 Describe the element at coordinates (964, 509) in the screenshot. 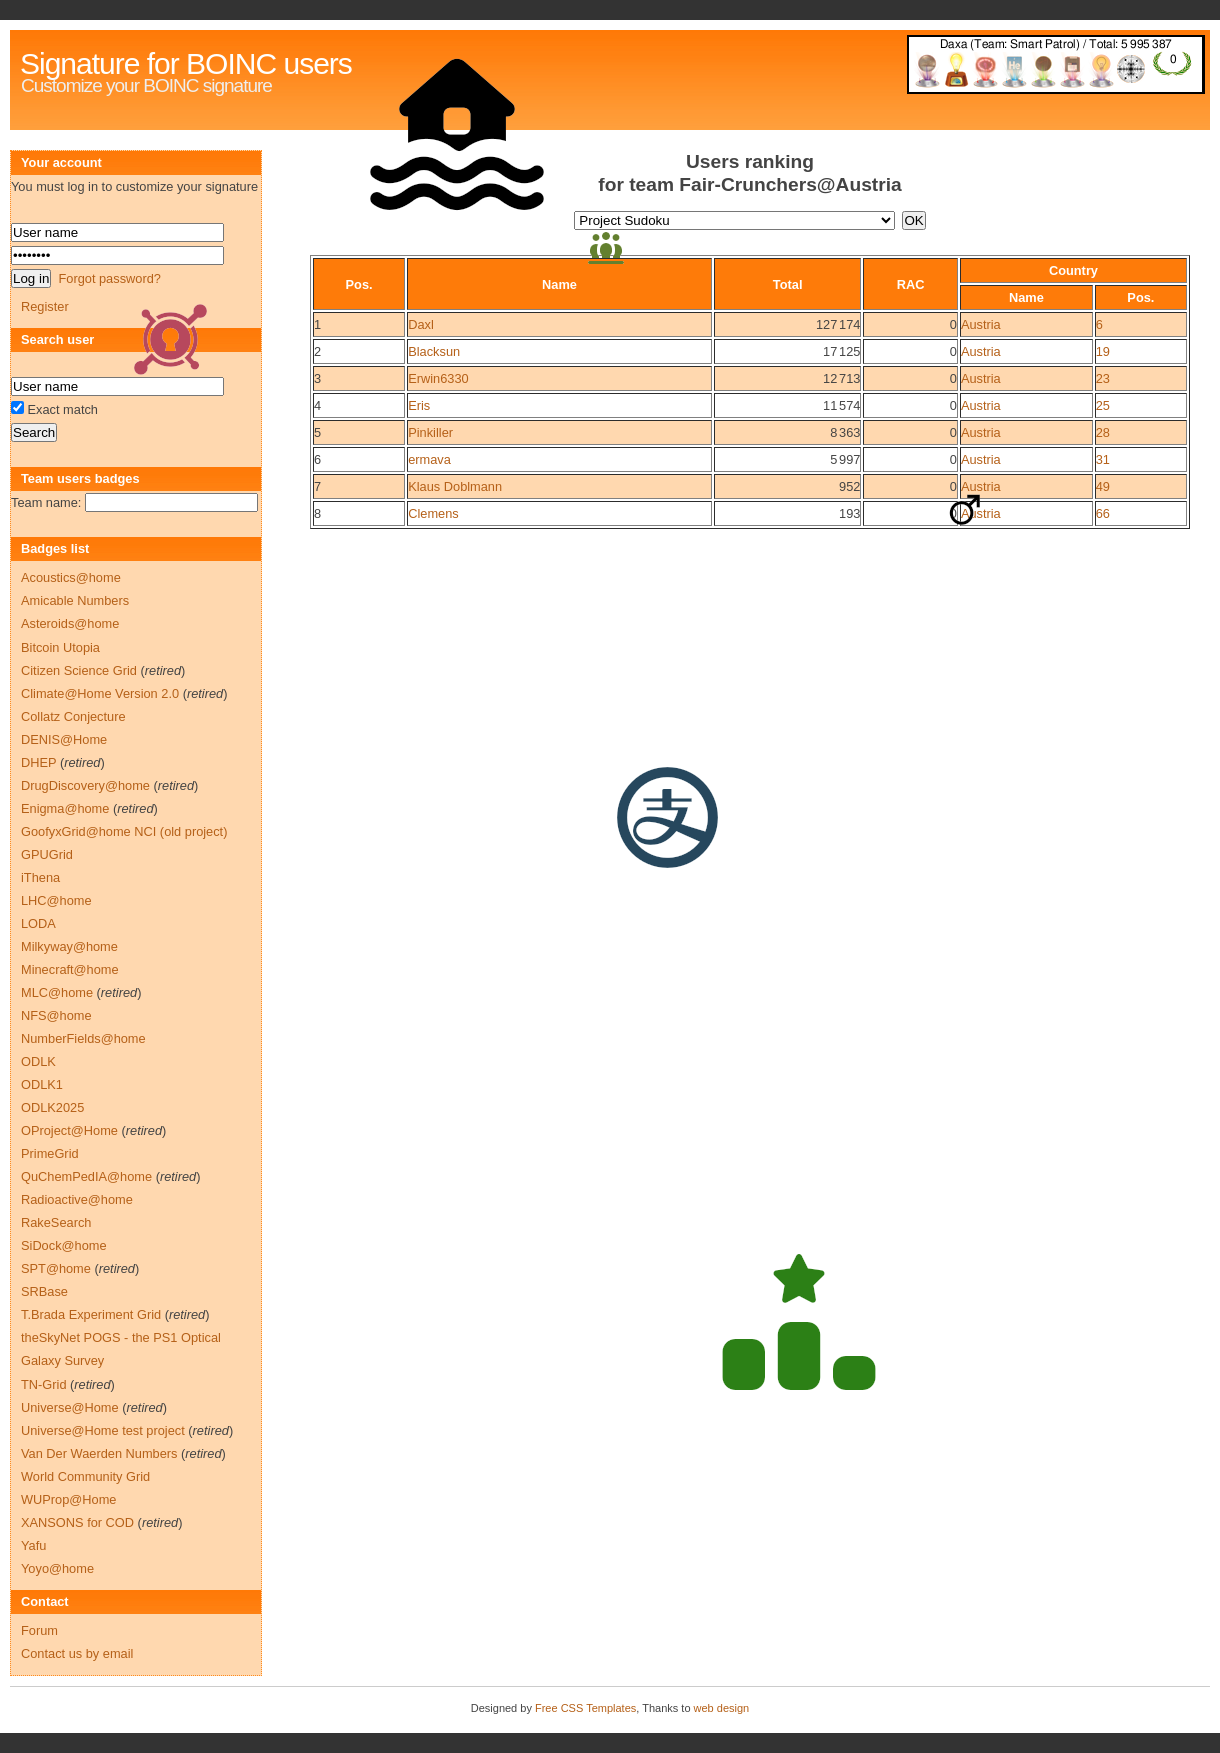

I see `indicates male or masculine gender option` at that location.